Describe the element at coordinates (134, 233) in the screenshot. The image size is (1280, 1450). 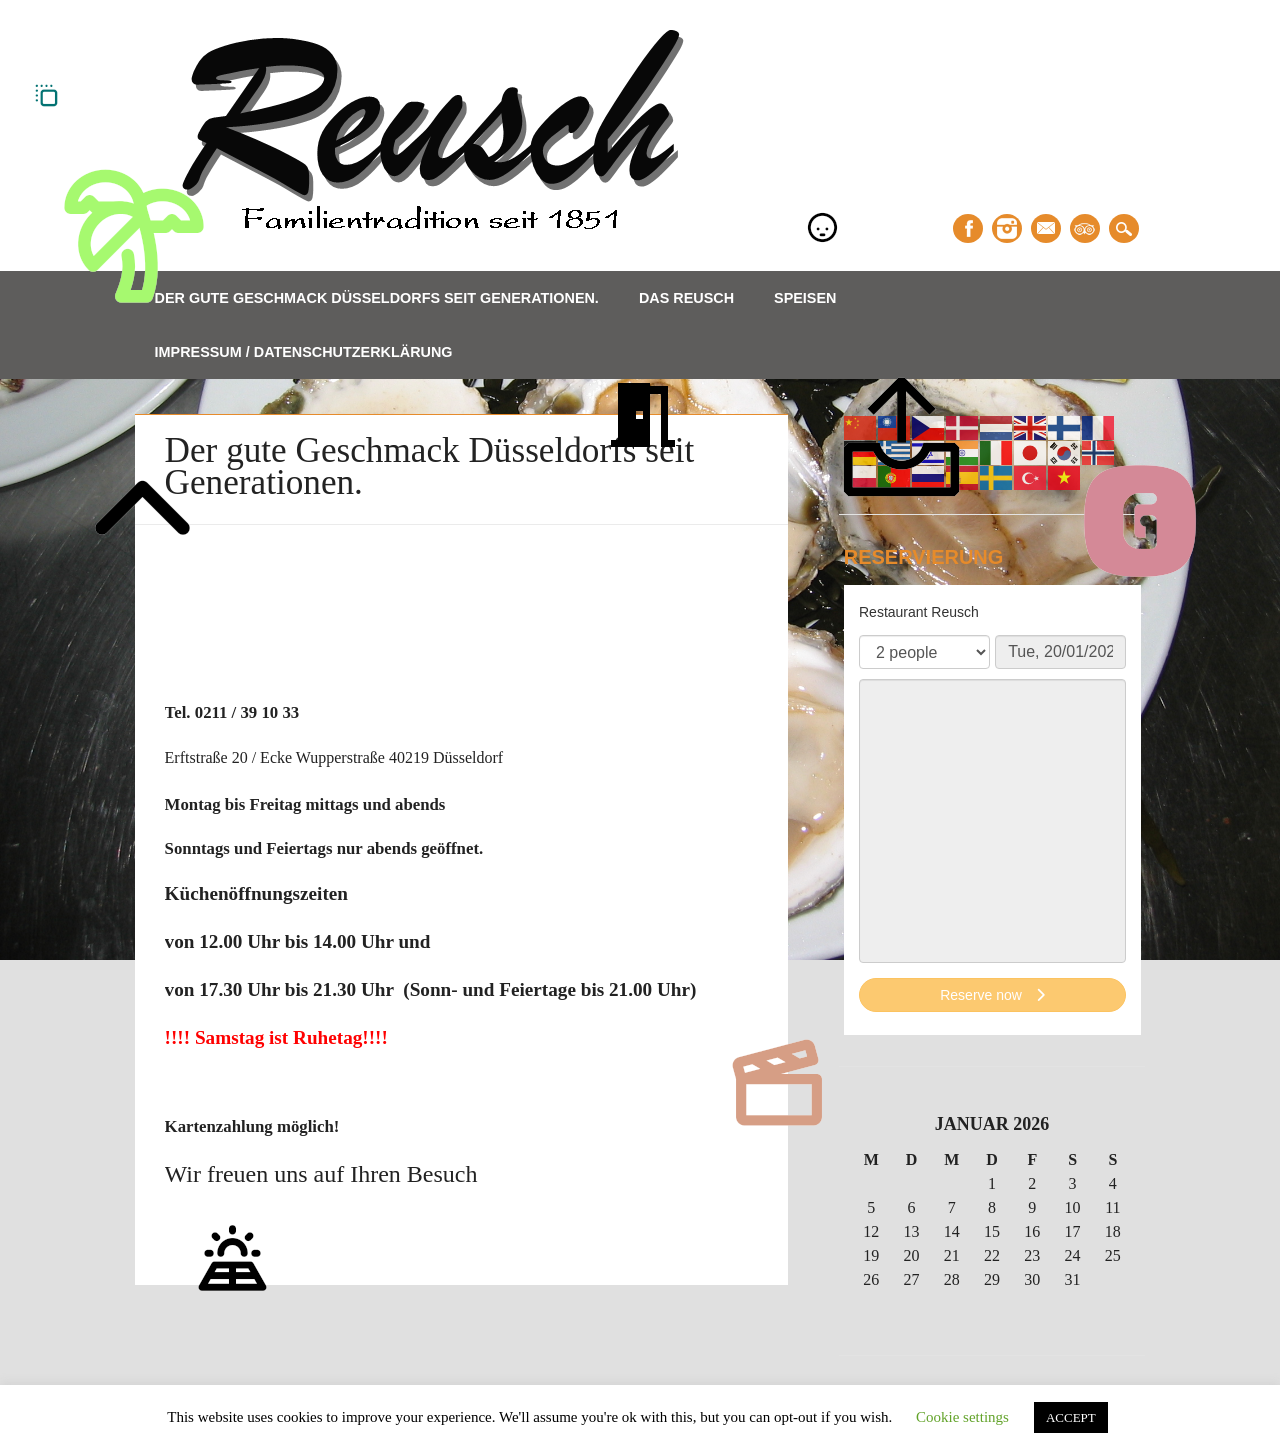
I see `browse tropical or beach vacation destinations` at that location.